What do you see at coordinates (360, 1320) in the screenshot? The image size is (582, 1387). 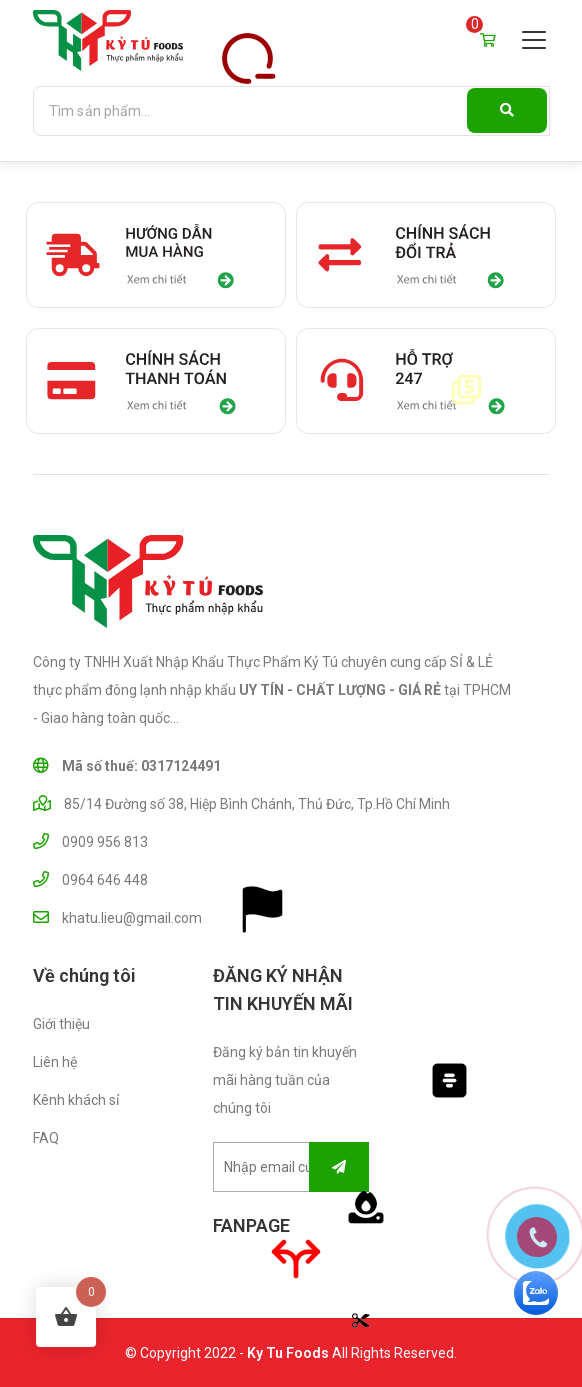 I see `cut selected content` at bounding box center [360, 1320].